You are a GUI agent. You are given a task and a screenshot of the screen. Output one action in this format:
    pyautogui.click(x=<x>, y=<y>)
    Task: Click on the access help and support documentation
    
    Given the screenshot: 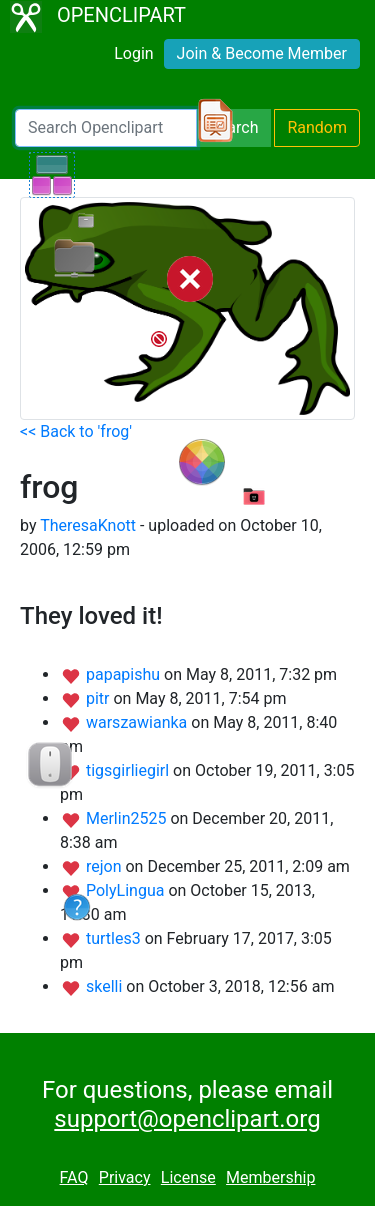 What is the action you would take?
    pyautogui.click(x=77, y=907)
    